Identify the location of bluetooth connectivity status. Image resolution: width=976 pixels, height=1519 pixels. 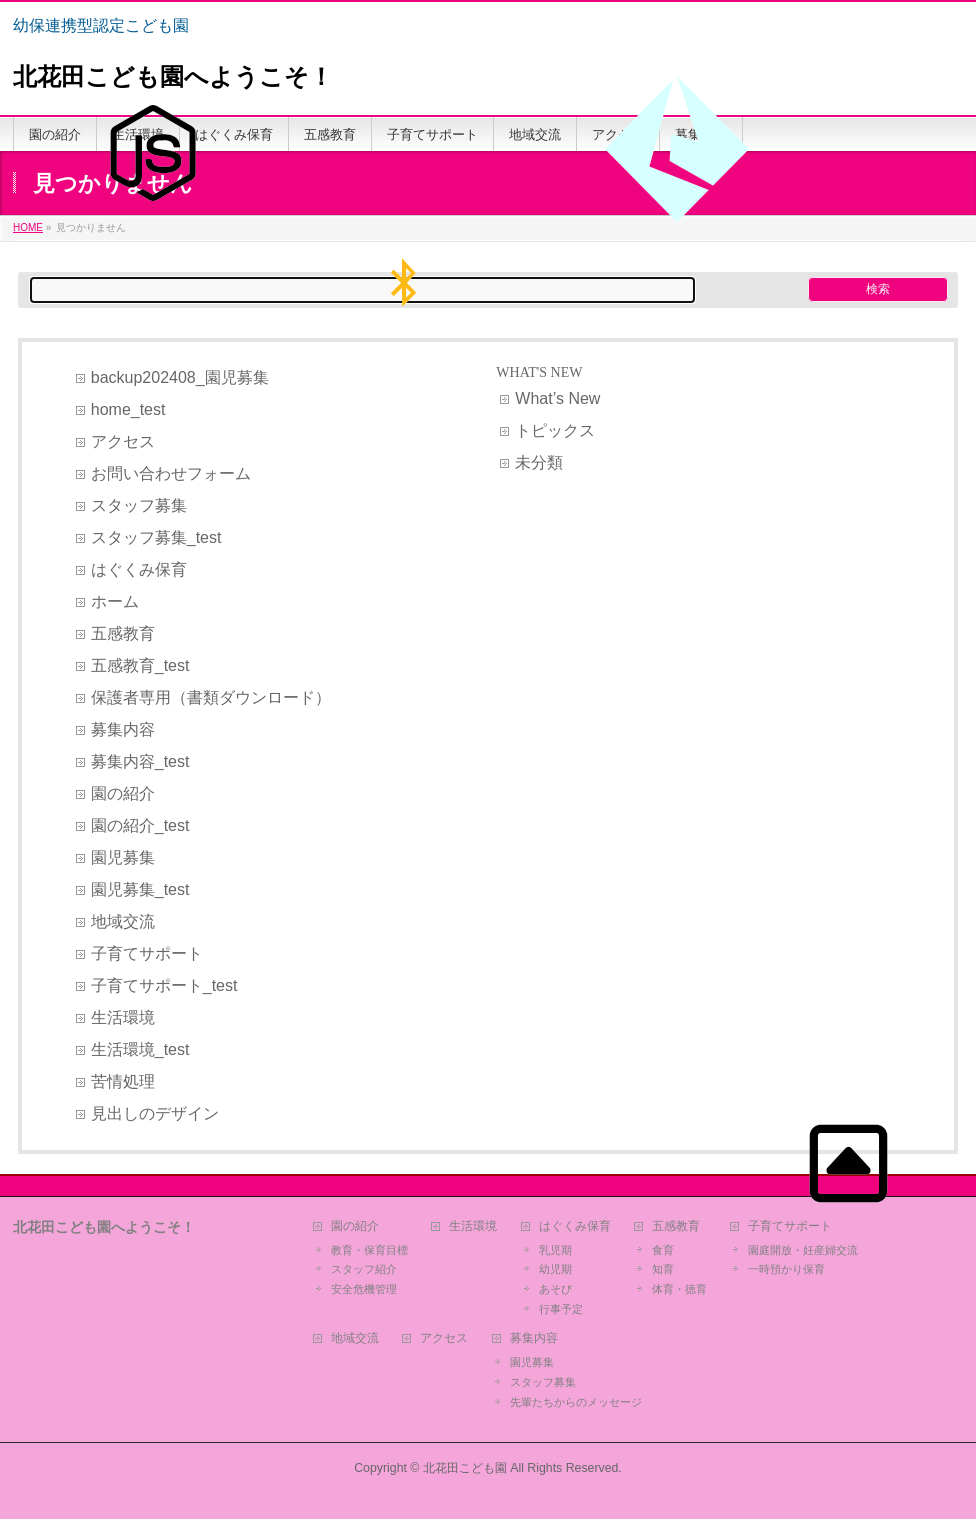
(403, 282).